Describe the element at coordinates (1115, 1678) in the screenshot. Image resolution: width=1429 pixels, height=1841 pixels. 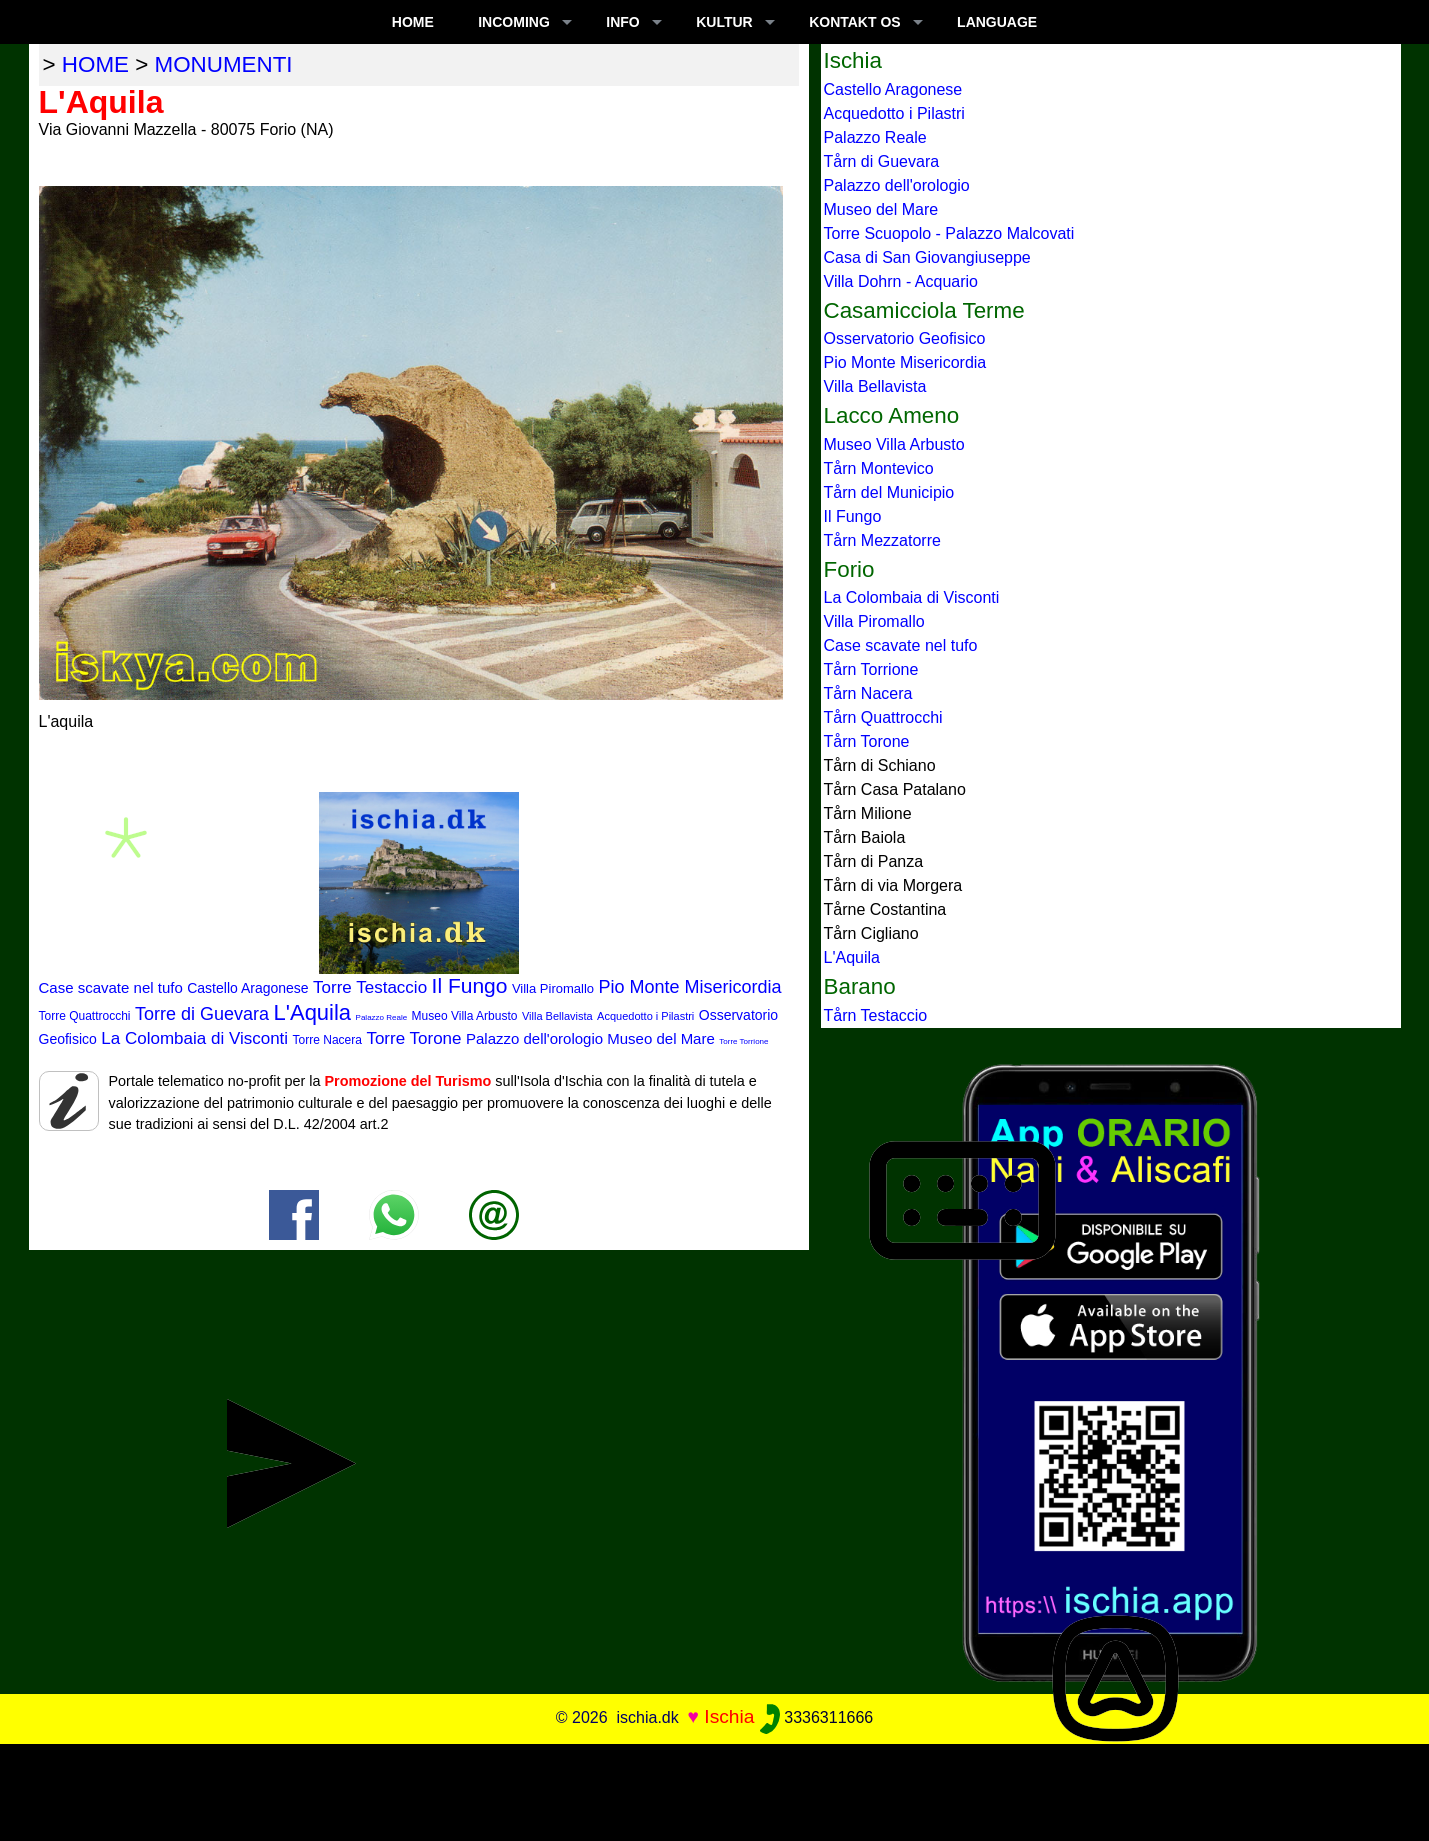
I see `AdonisJS framework logo` at that location.